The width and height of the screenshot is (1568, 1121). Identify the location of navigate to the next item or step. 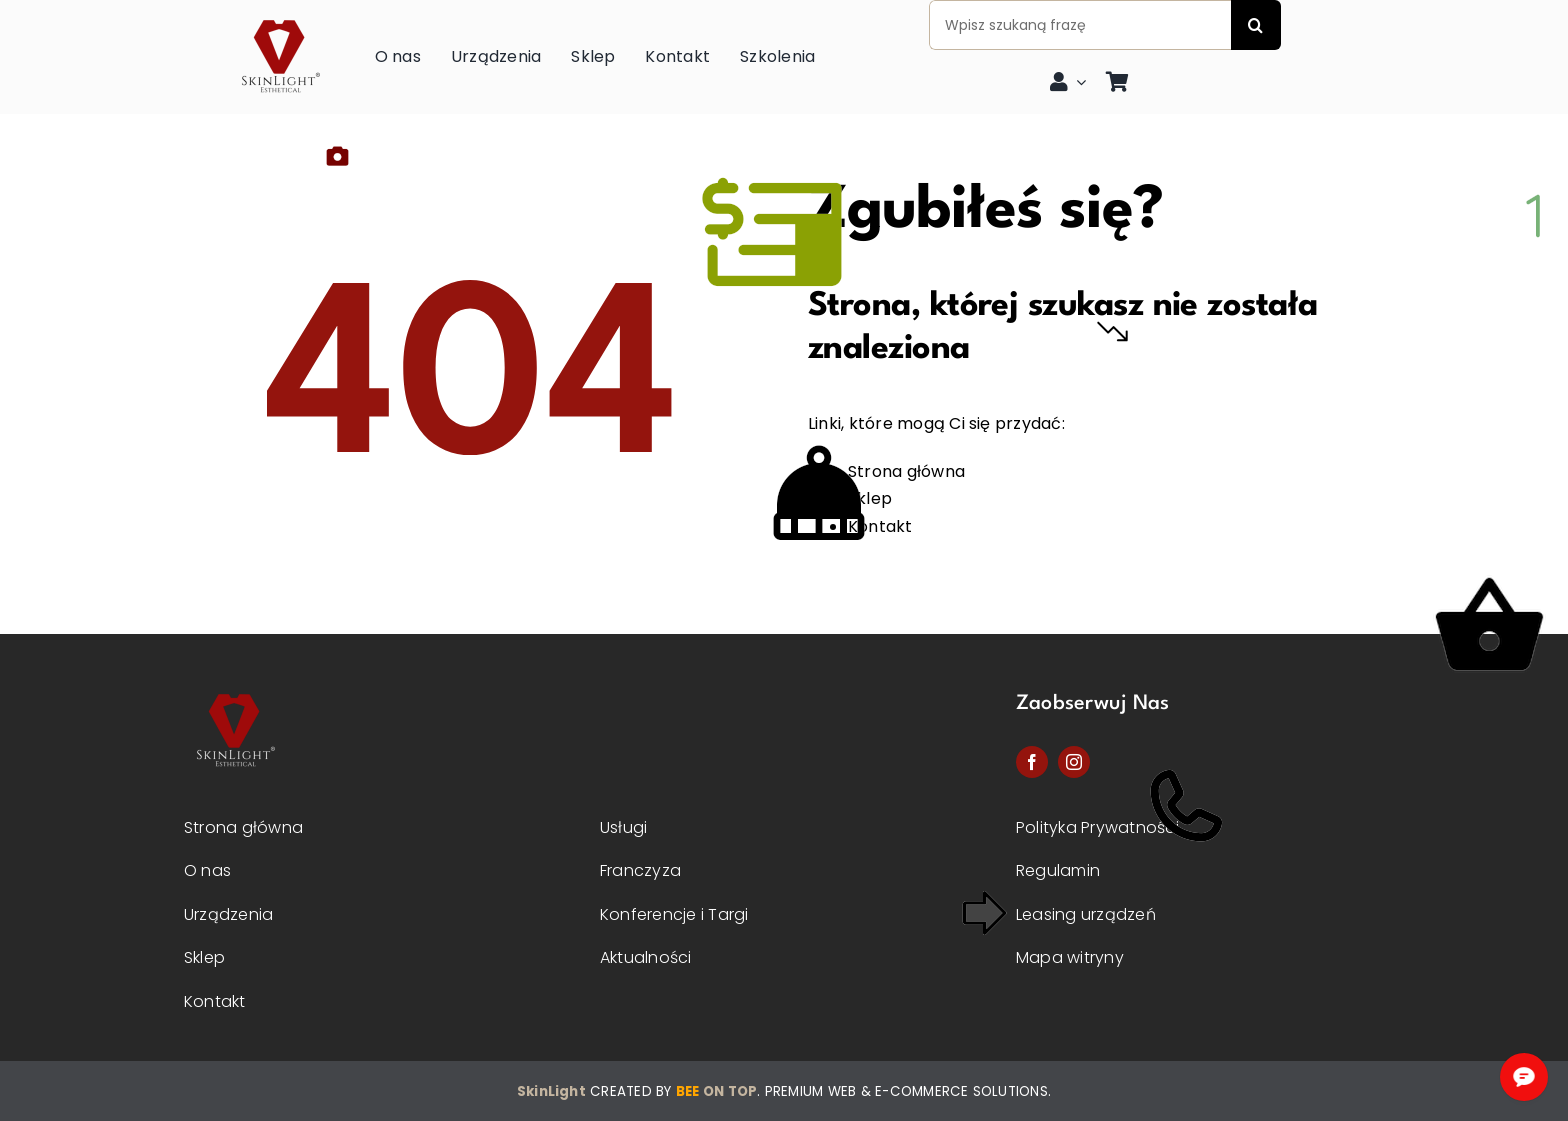
(983, 913).